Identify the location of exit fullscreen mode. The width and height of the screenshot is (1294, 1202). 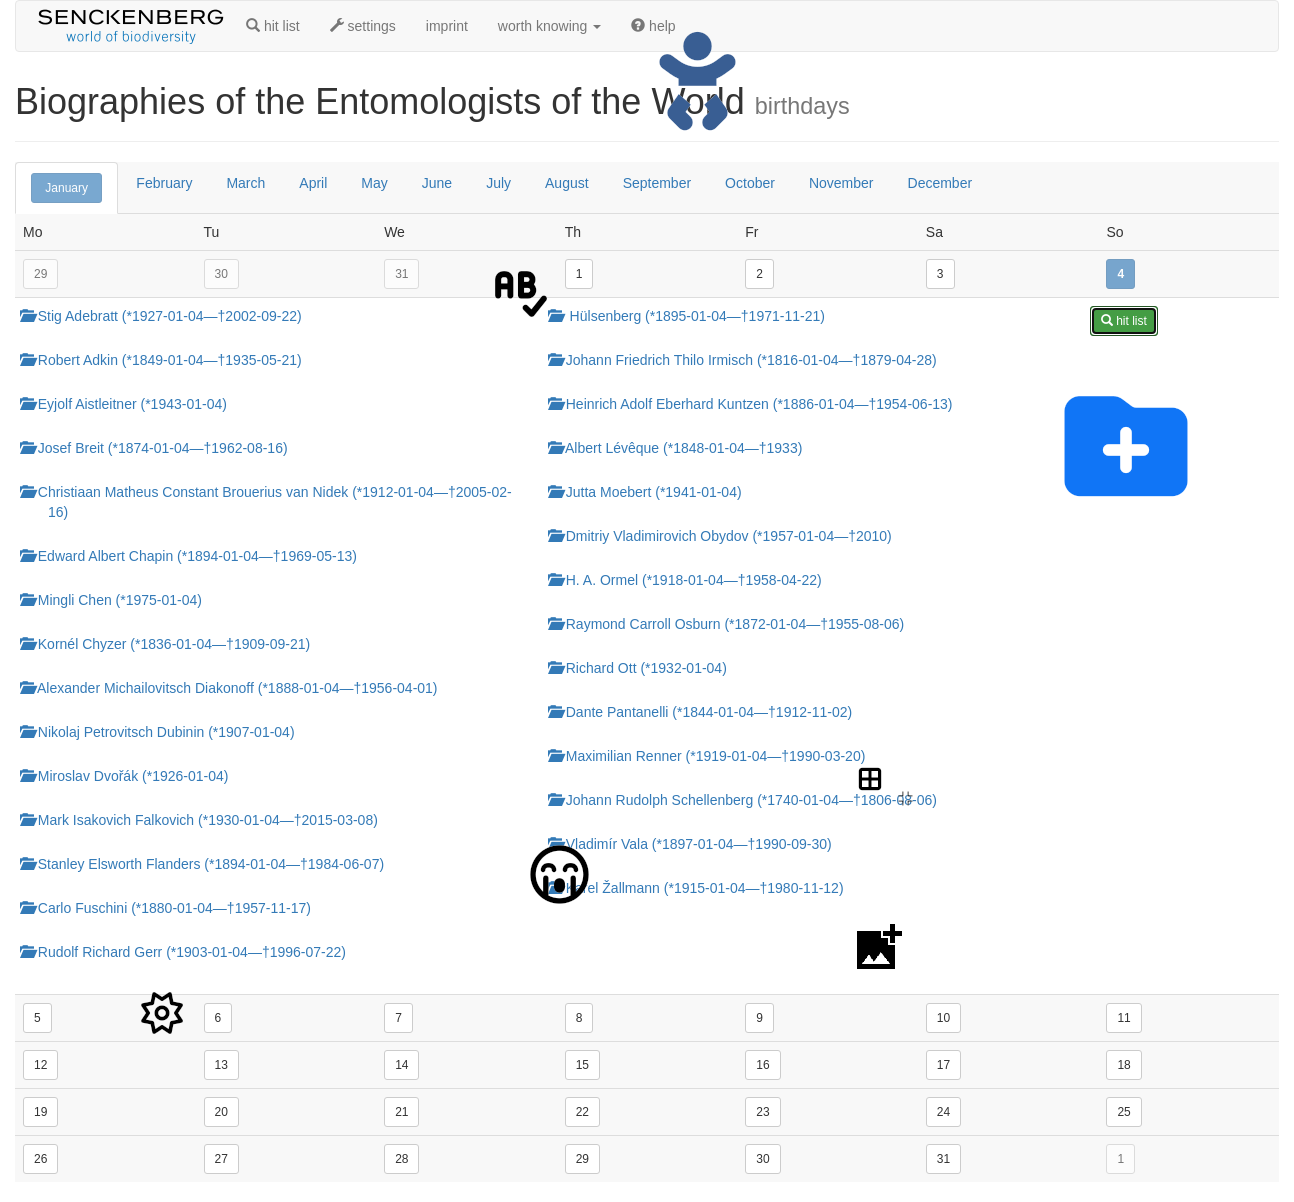
(905, 798).